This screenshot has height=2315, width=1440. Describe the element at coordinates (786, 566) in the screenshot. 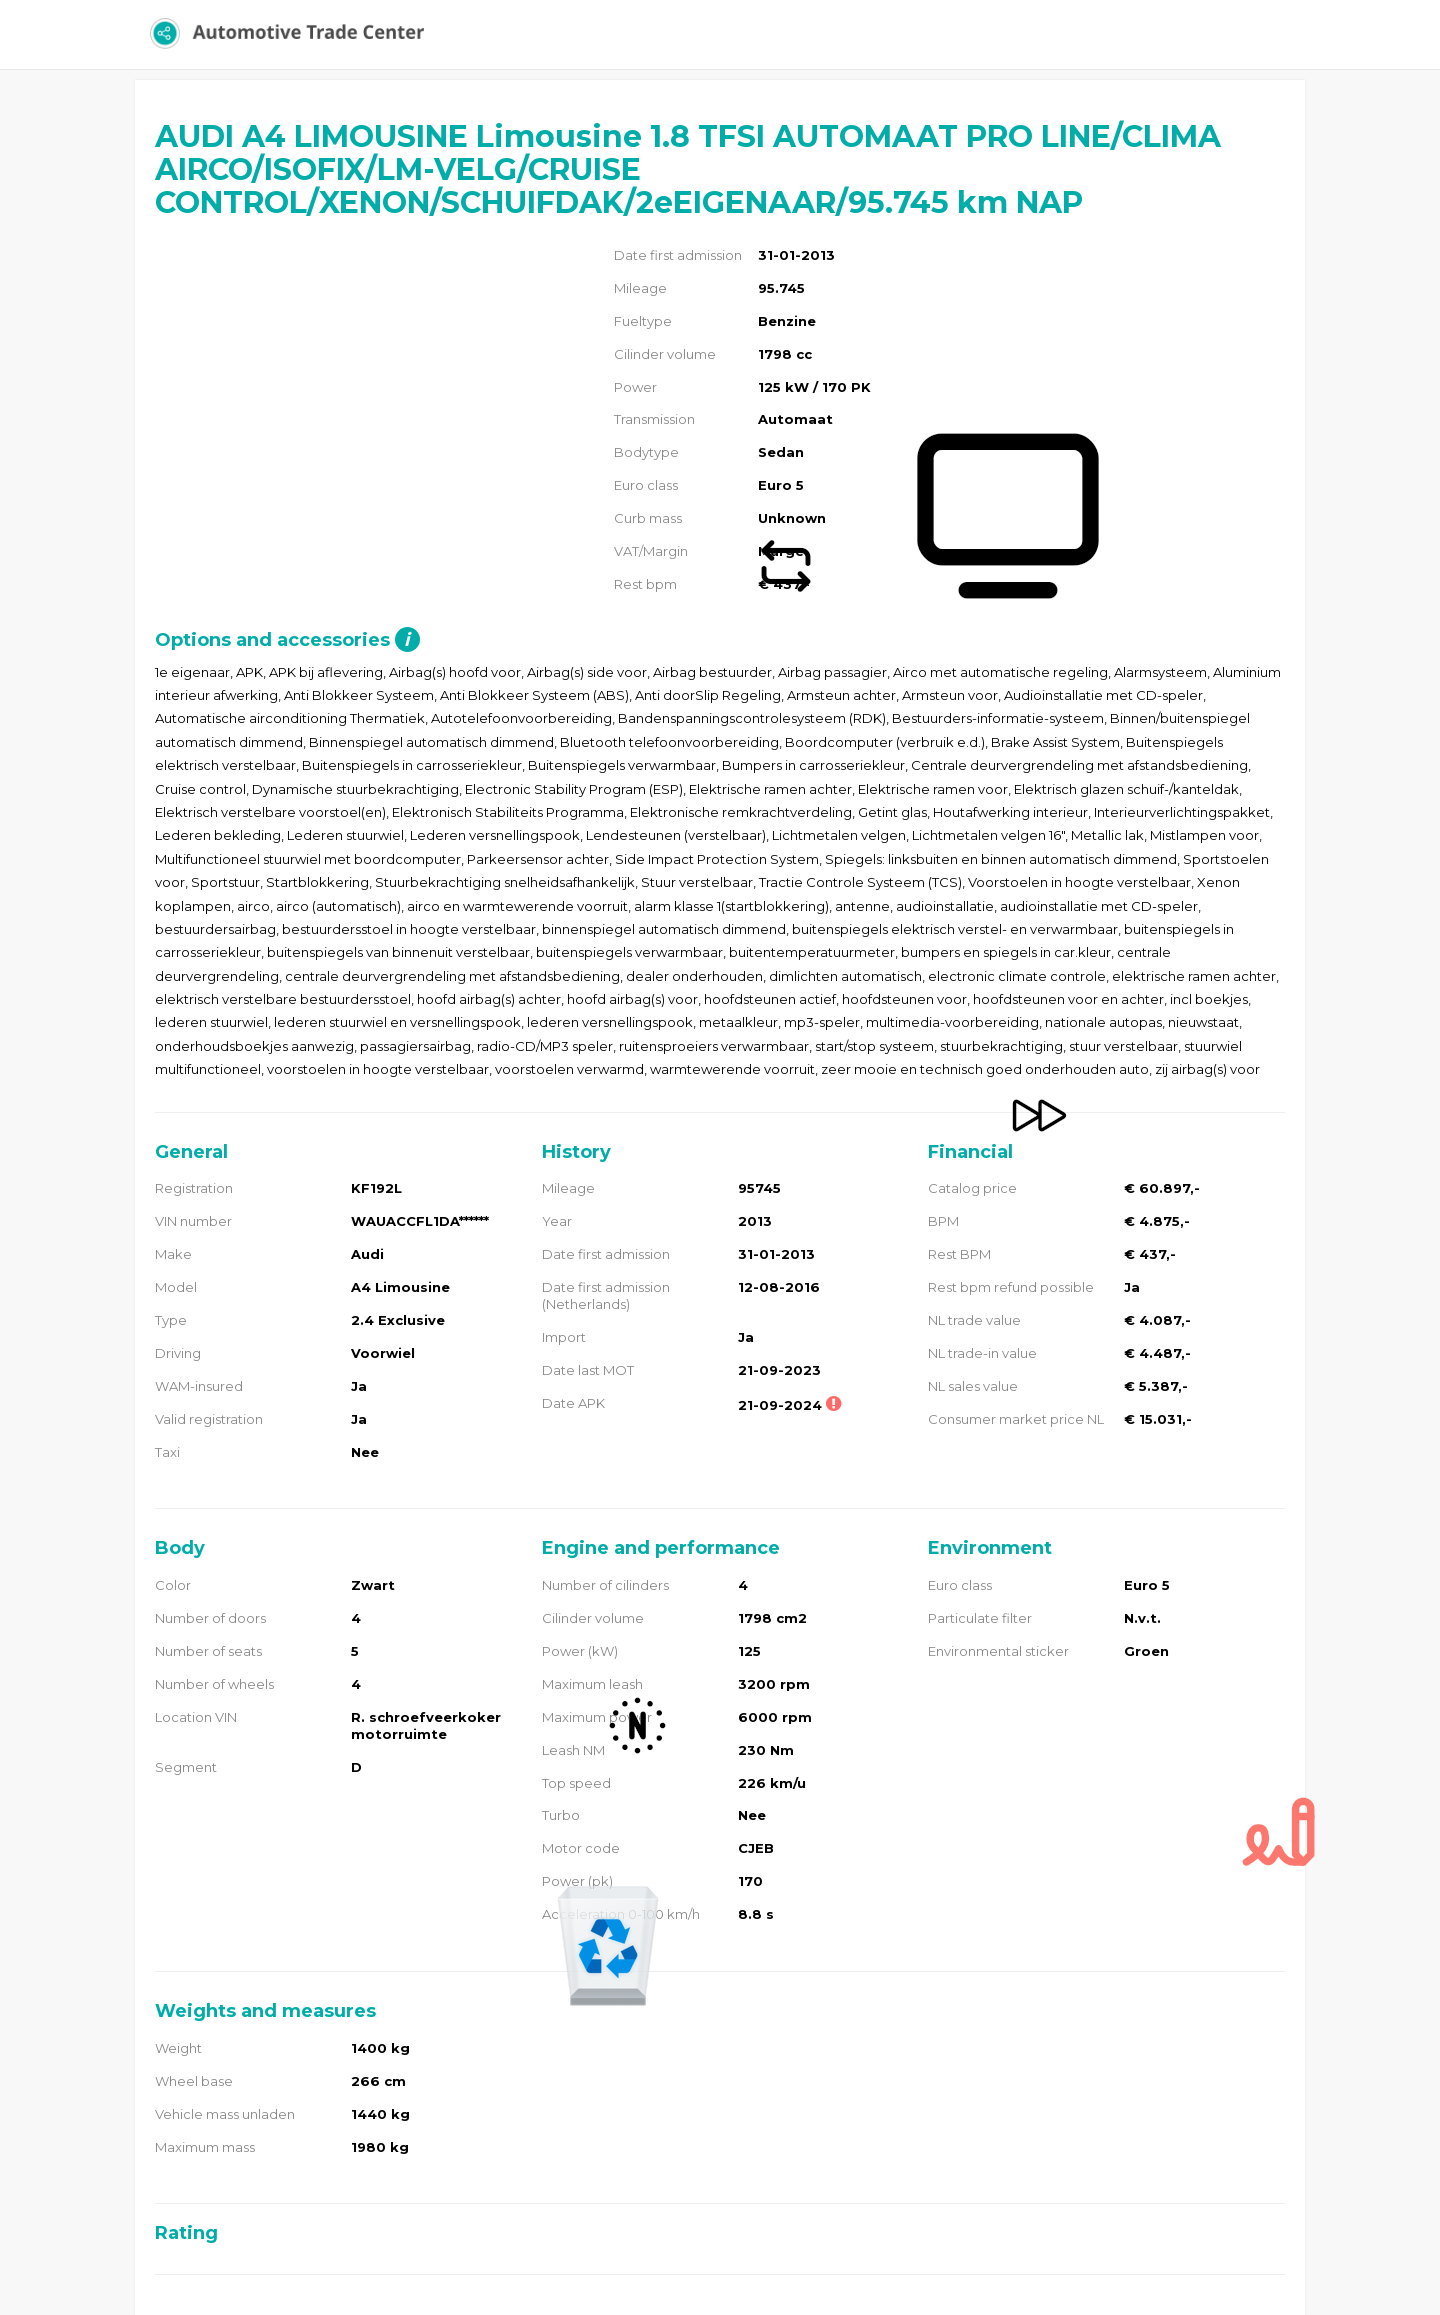

I see `toggle repeat or loop mode` at that location.